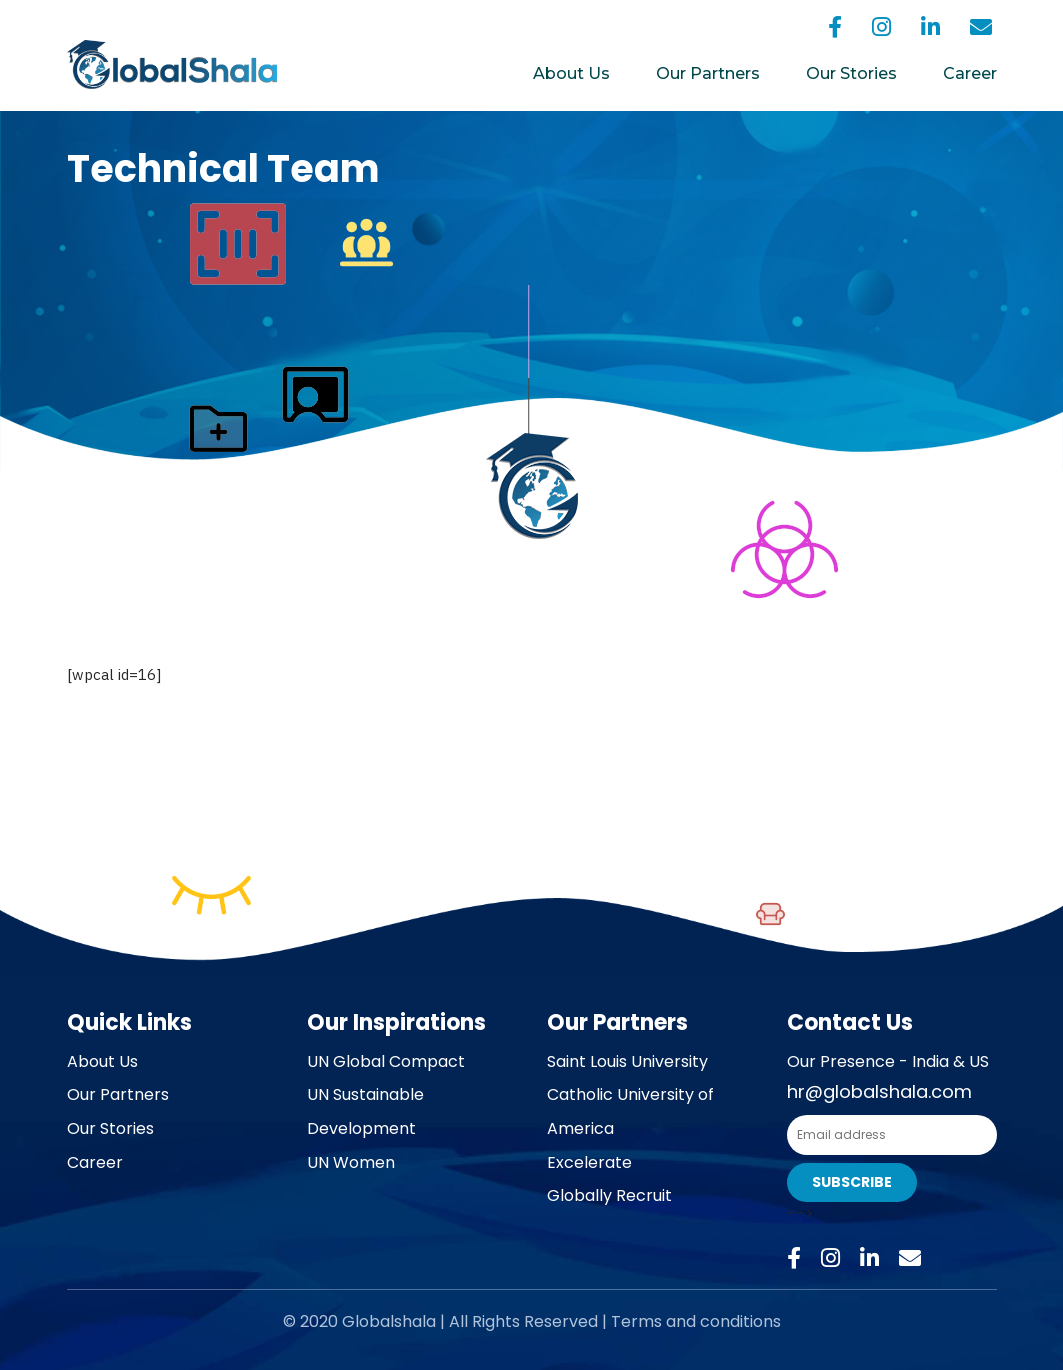  Describe the element at coordinates (218, 427) in the screenshot. I see `create a new folder` at that location.